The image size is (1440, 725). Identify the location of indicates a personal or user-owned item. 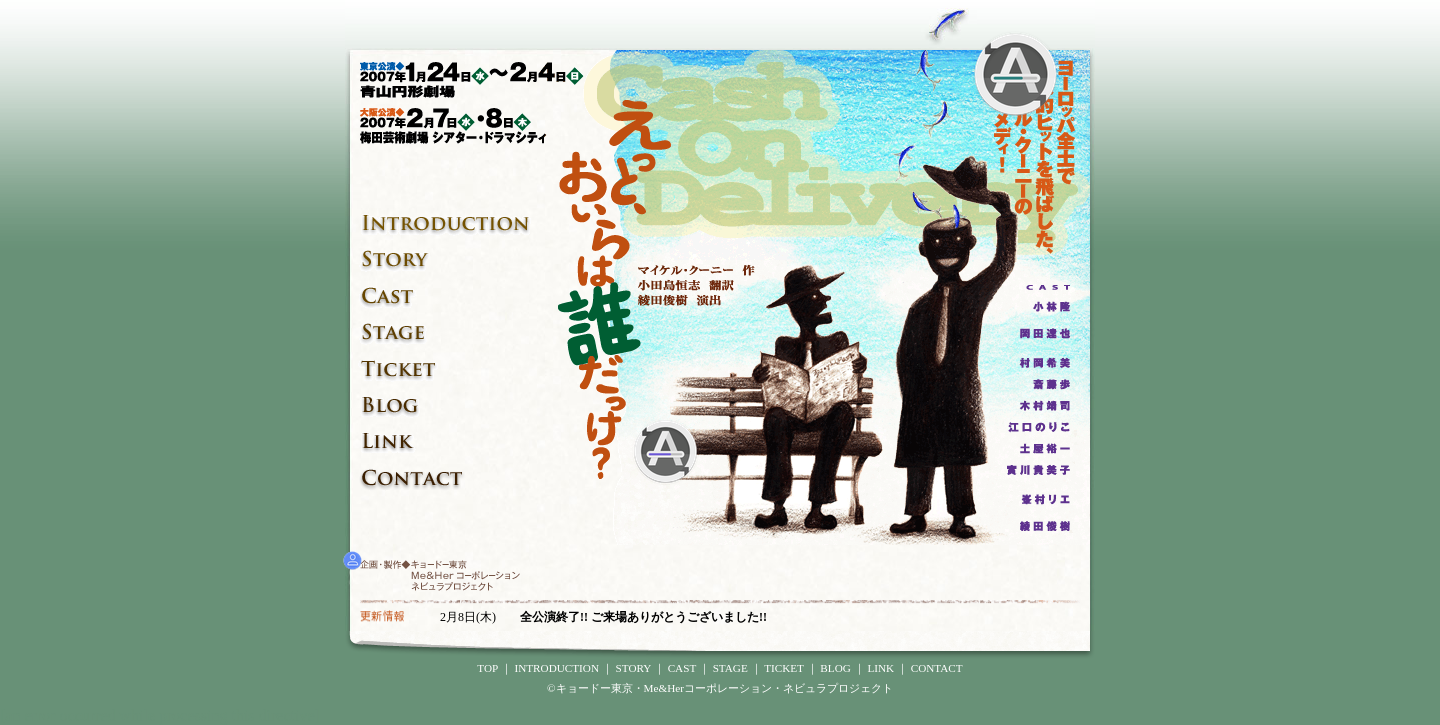
(352, 560).